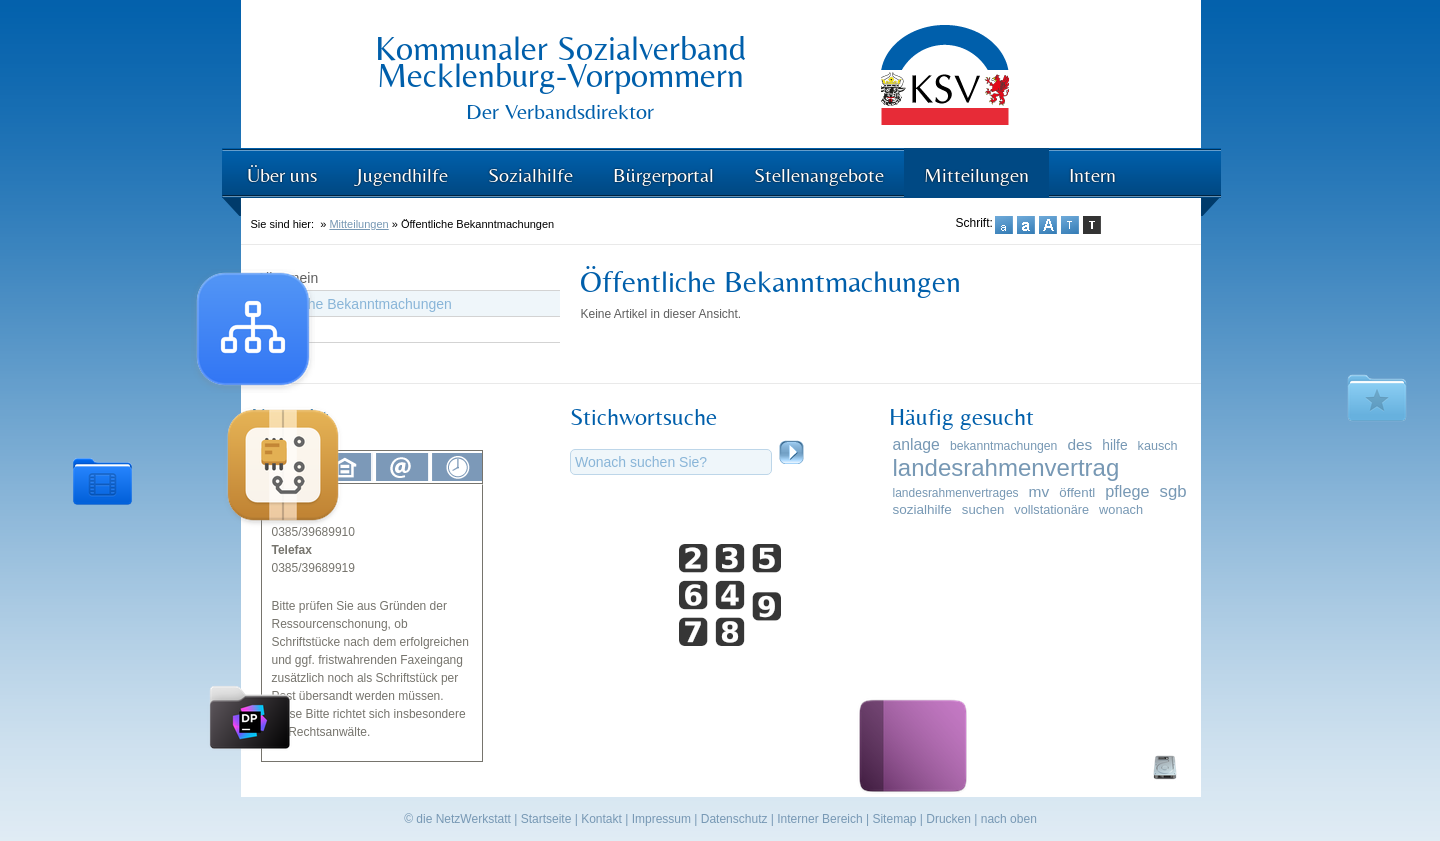 This screenshot has height=841, width=1440. Describe the element at coordinates (1165, 768) in the screenshot. I see `indicates an internal storage drive` at that location.